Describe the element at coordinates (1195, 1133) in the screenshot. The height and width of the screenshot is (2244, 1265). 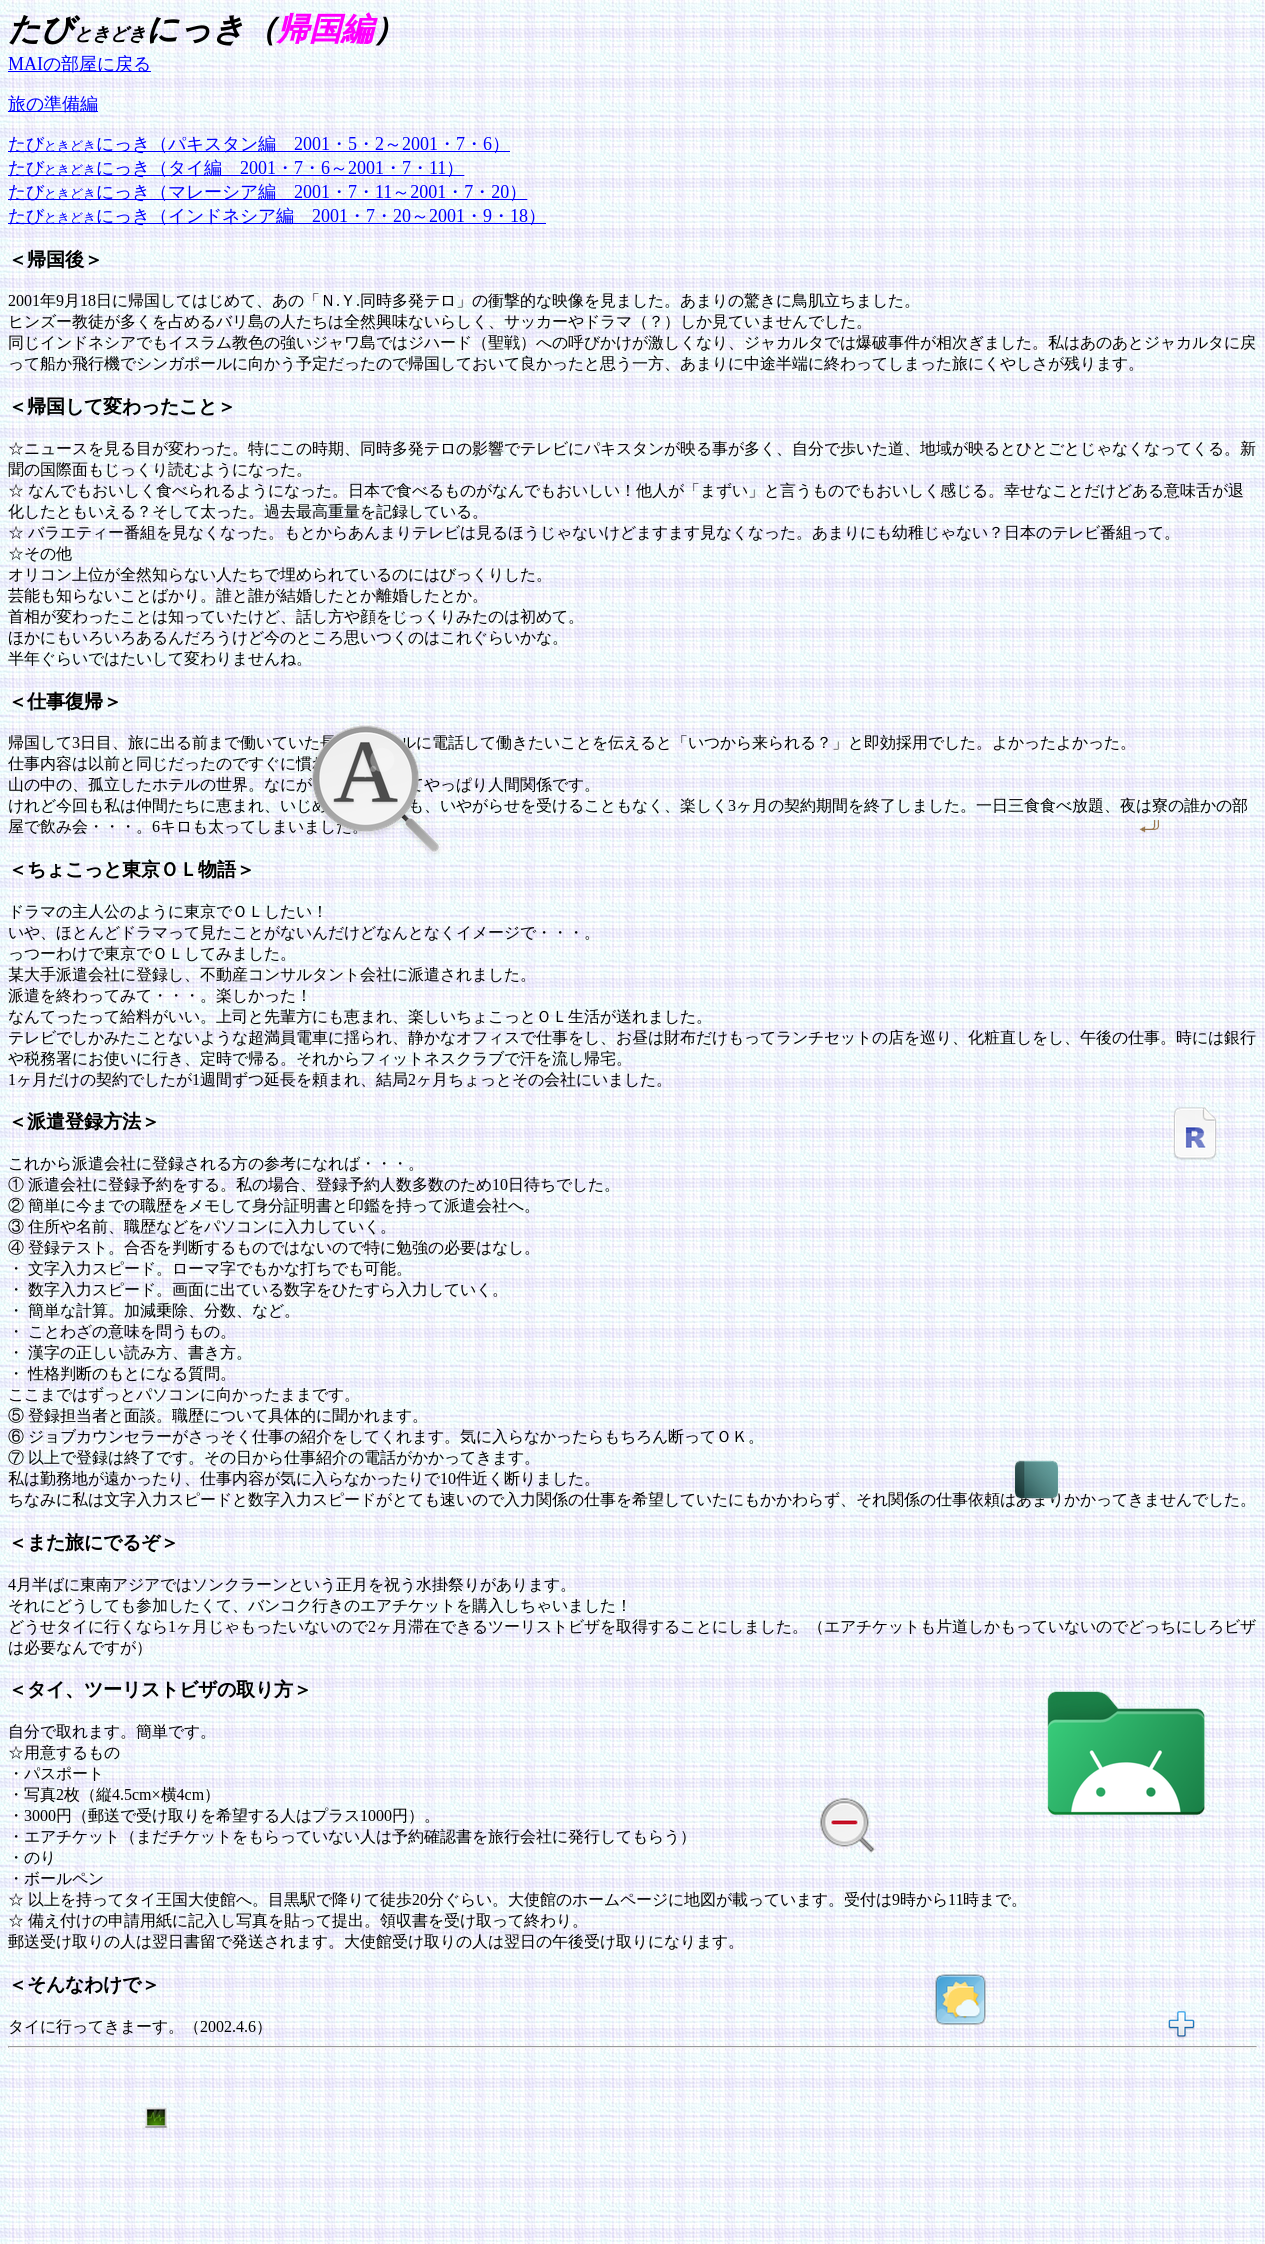
I see `an R programming language source file` at that location.